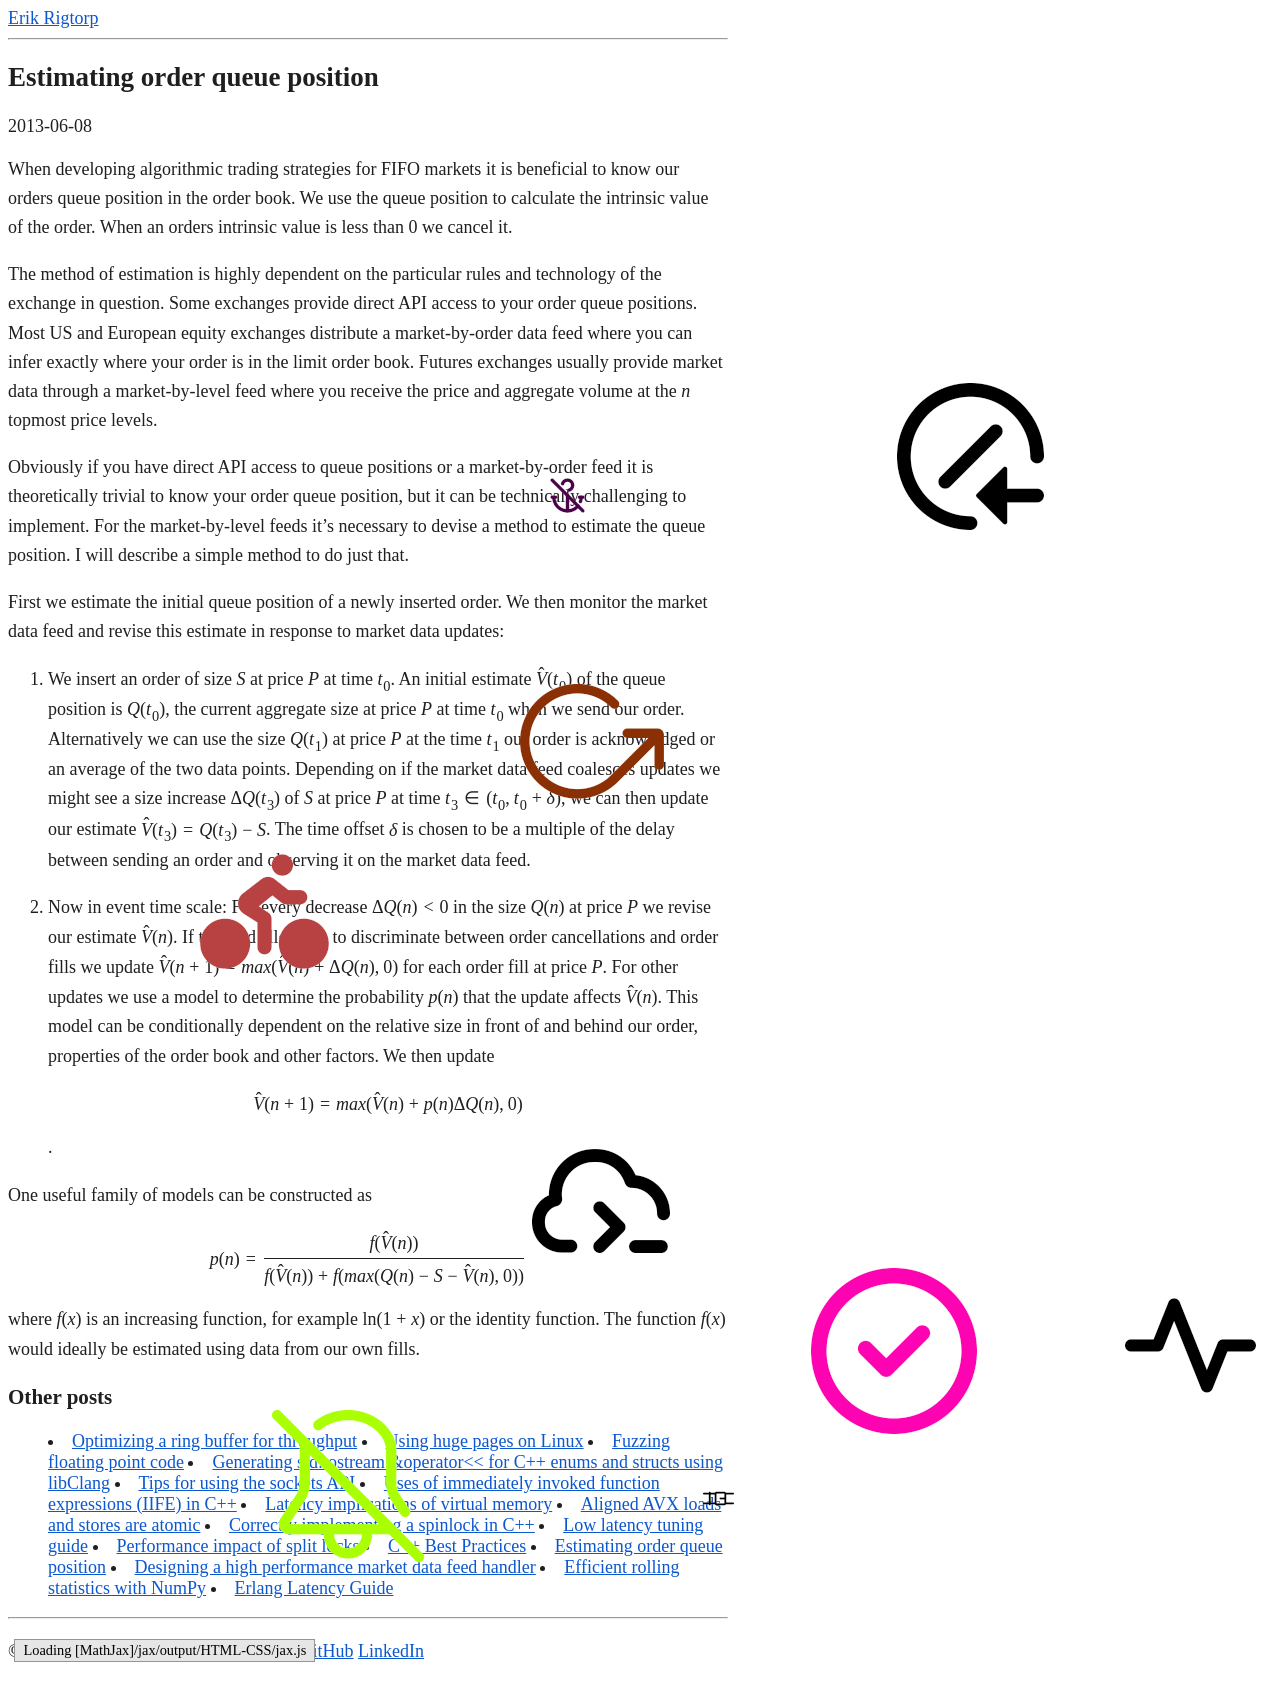 Image resolution: width=1280 pixels, height=1684 pixels. What do you see at coordinates (894, 1351) in the screenshot?
I see `indicates a closed or resolved issue` at bounding box center [894, 1351].